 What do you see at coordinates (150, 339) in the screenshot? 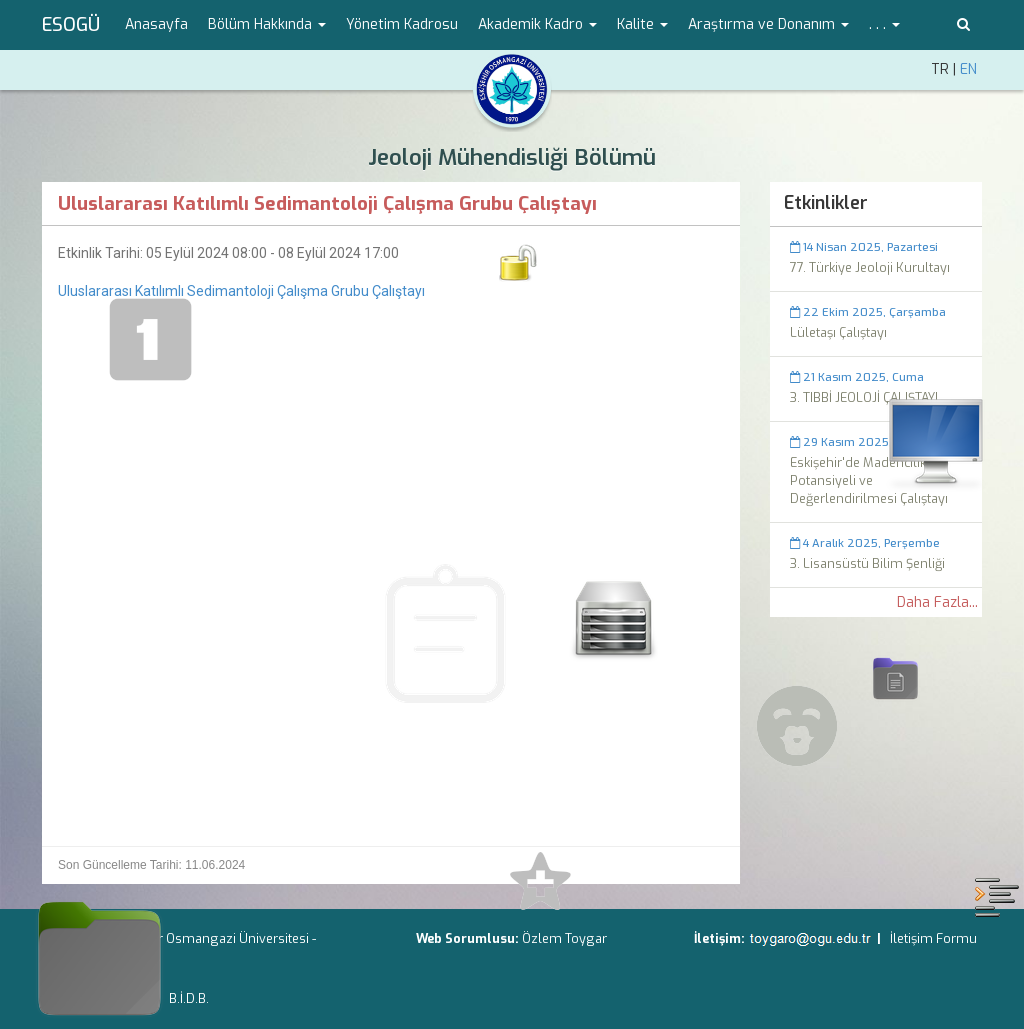
I see `reset zoom to 100% or original size` at bounding box center [150, 339].